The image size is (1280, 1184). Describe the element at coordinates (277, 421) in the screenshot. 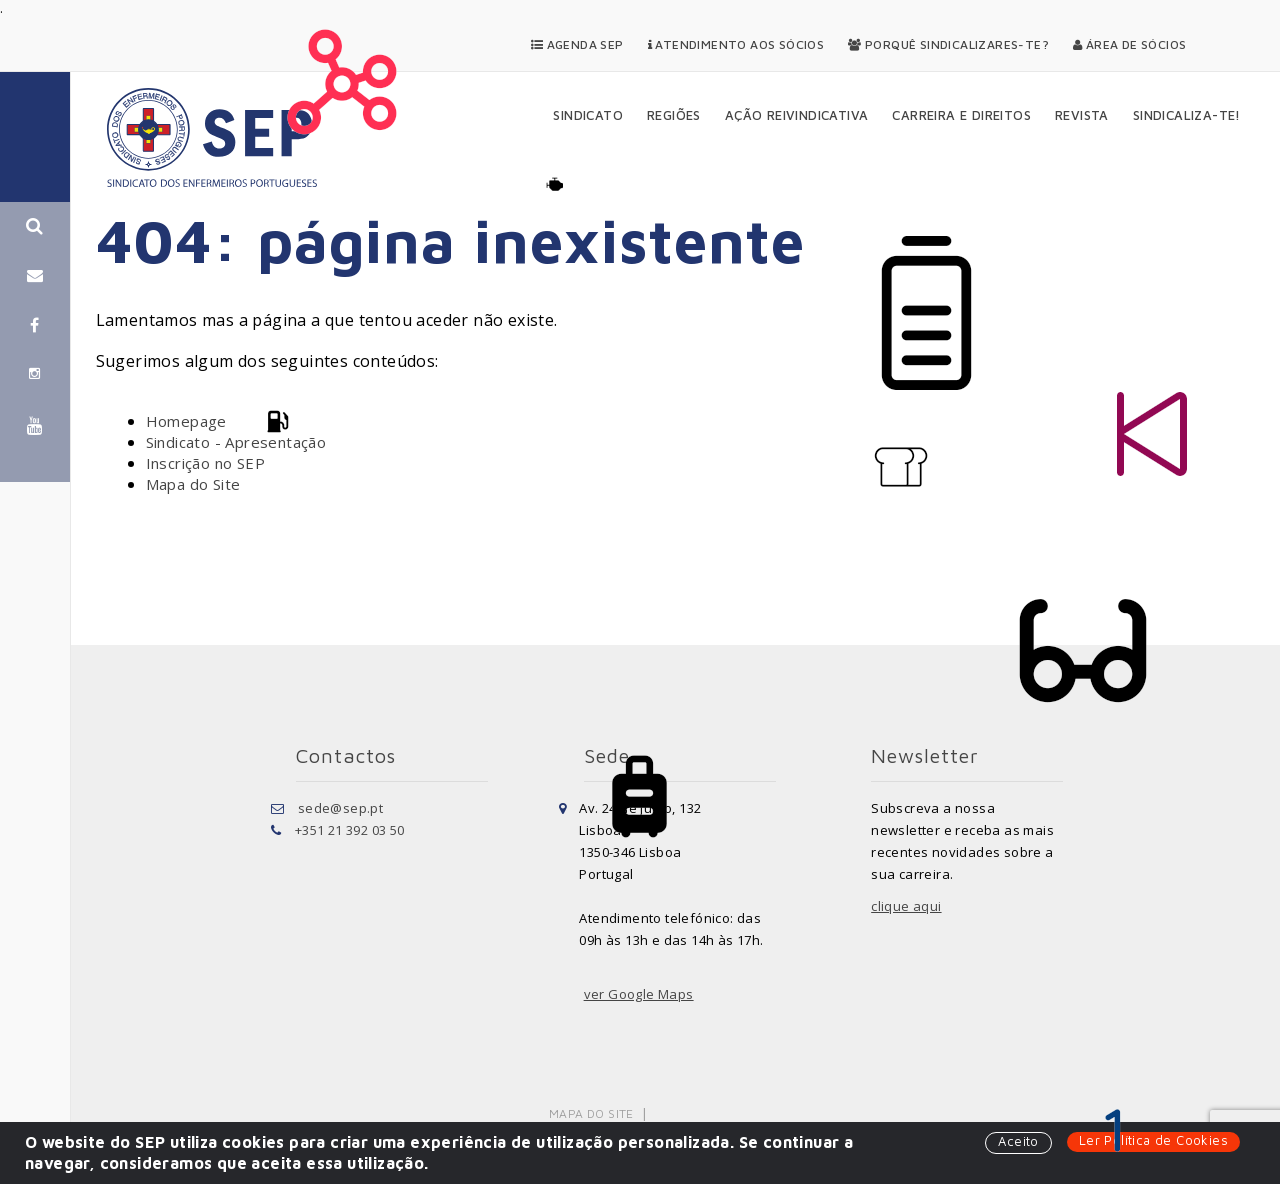

I see `find nearby gas stations` at that location.